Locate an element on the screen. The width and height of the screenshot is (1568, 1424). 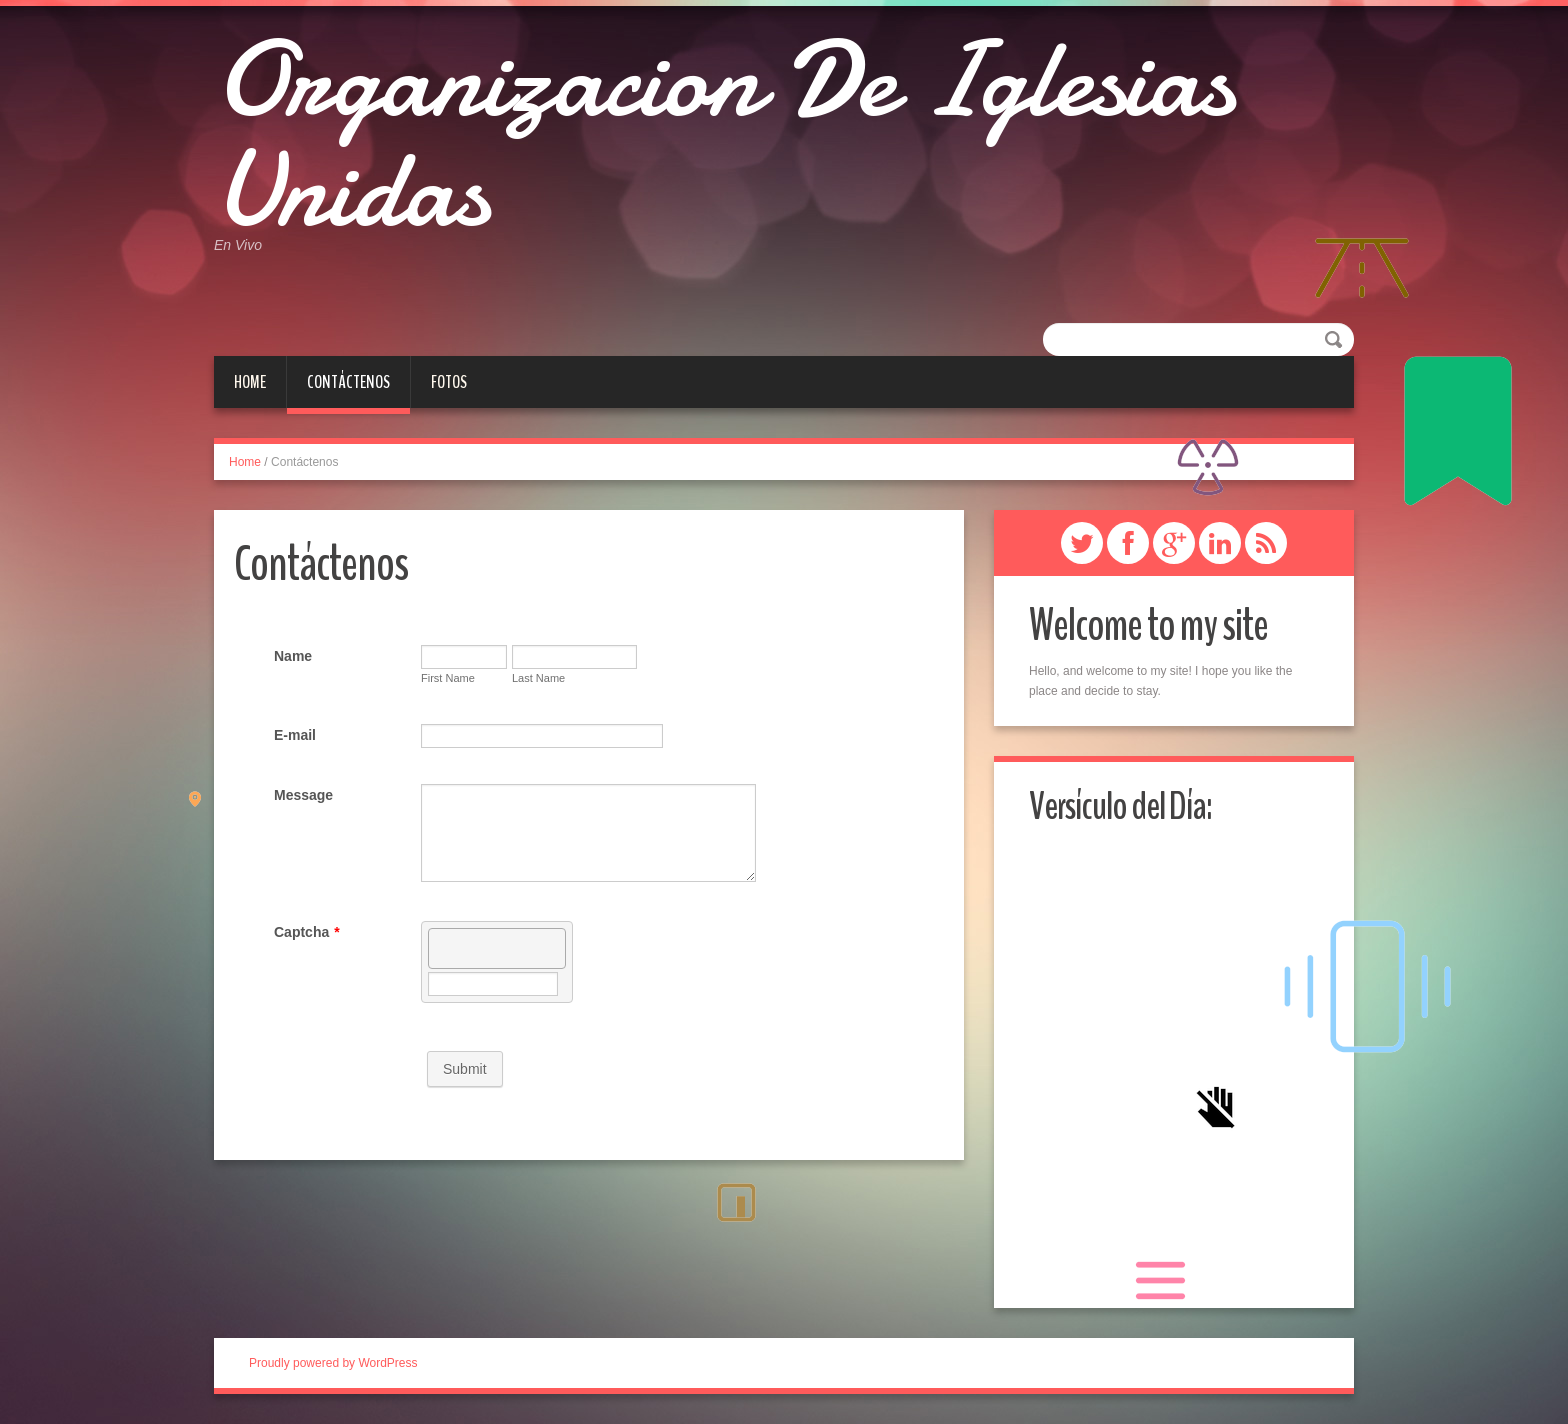
open navigation menu is located at coordinates (1160, 1280).